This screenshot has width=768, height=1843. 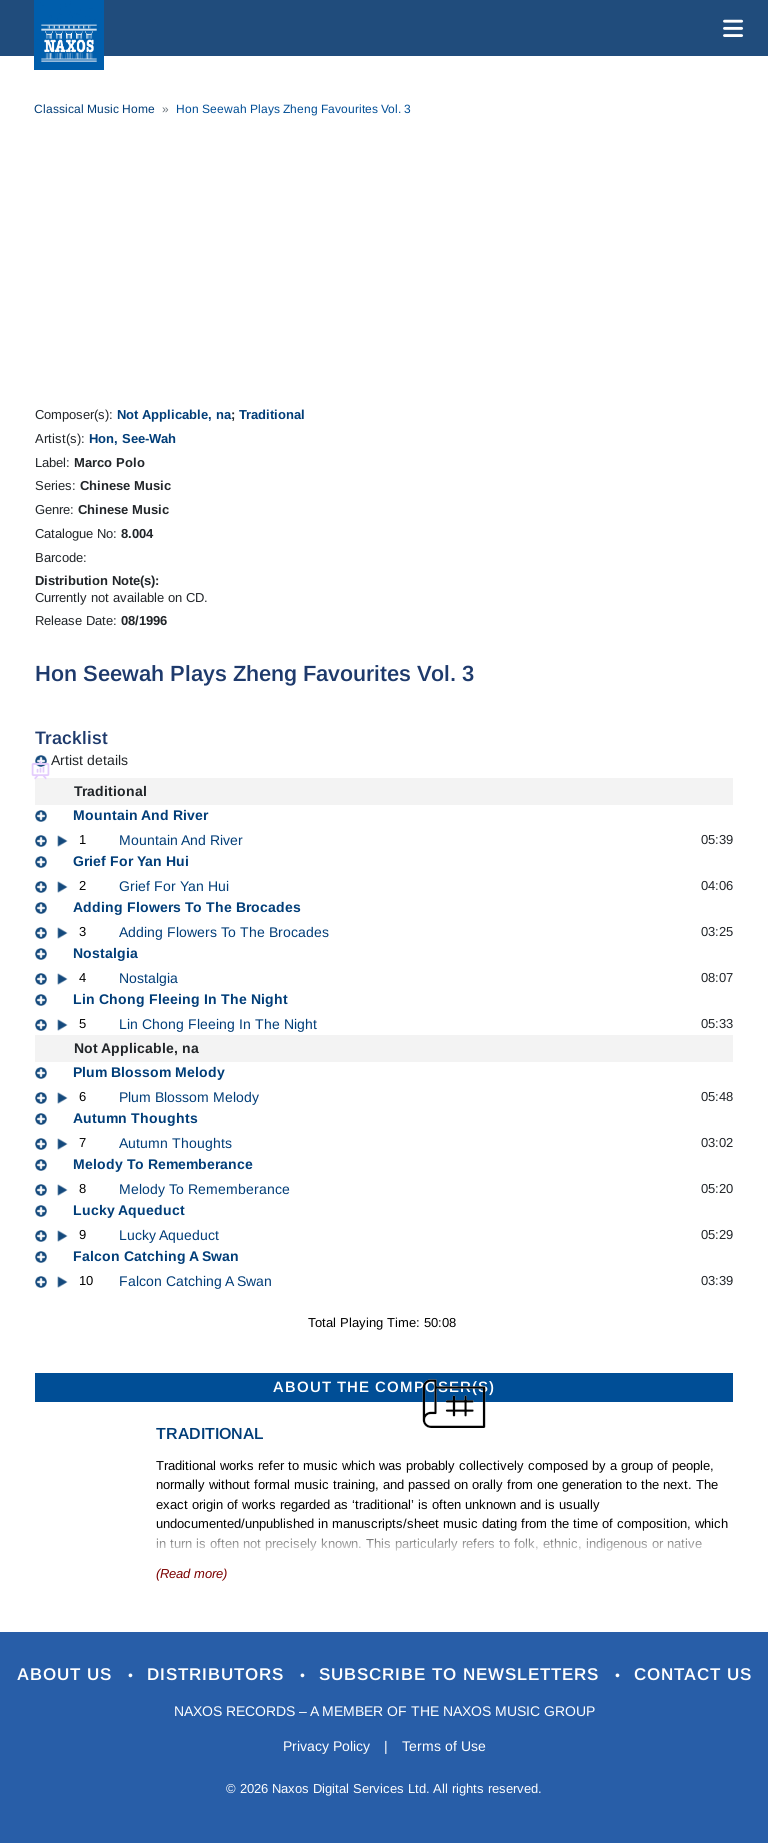 What do you see at coordinates (454, 1406) in the screenshot?
I see `view project blueprints or schematics` at bounding box center [454, 1406].